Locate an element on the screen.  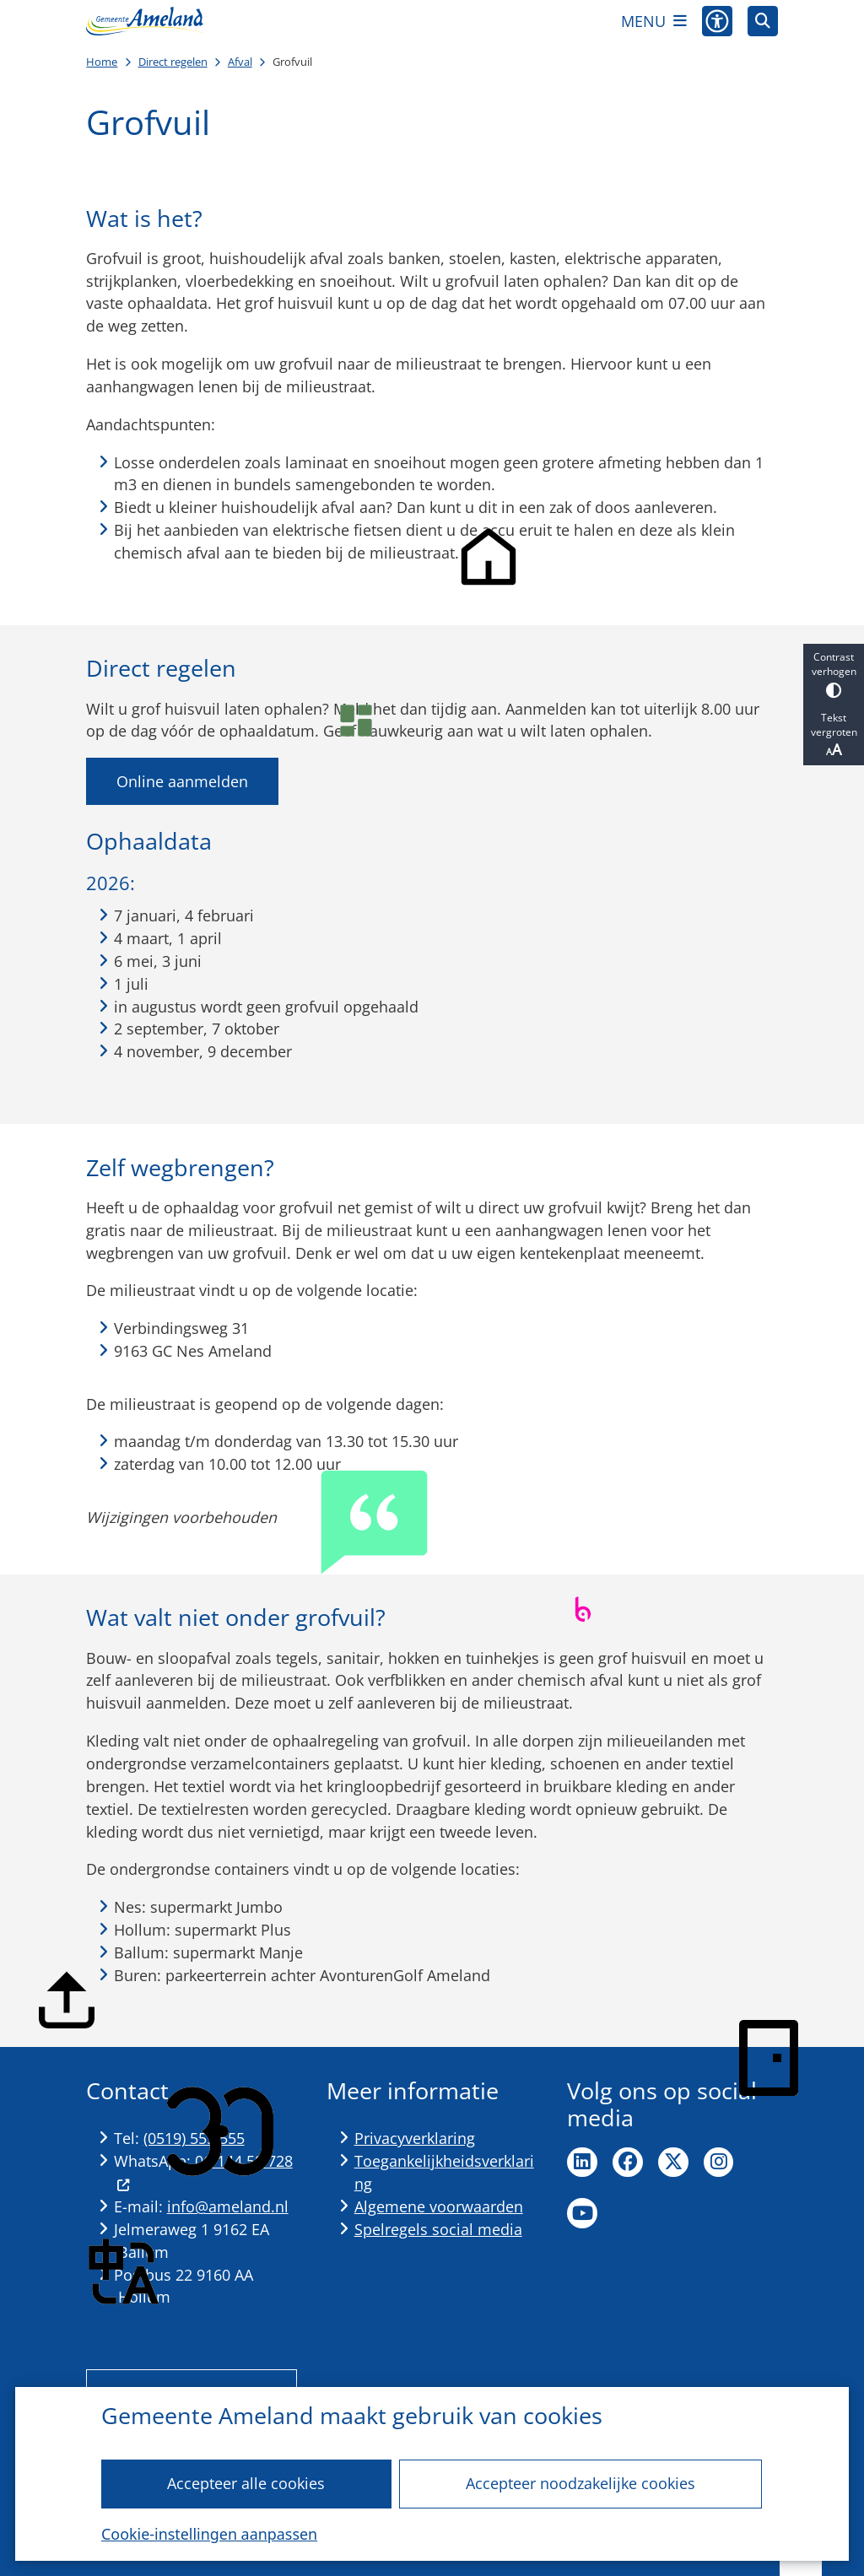
translate text to another language is located at coordinates (123, 2273).